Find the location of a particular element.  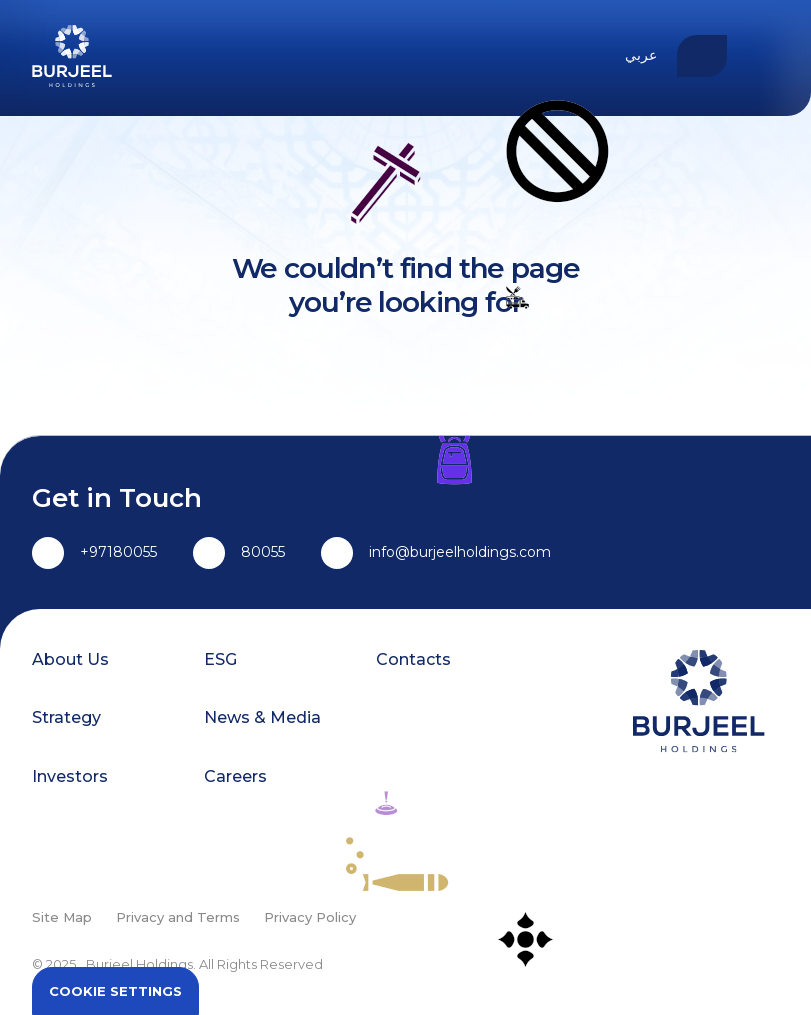

find nearby food trucks is located at coordinates (517, 297).